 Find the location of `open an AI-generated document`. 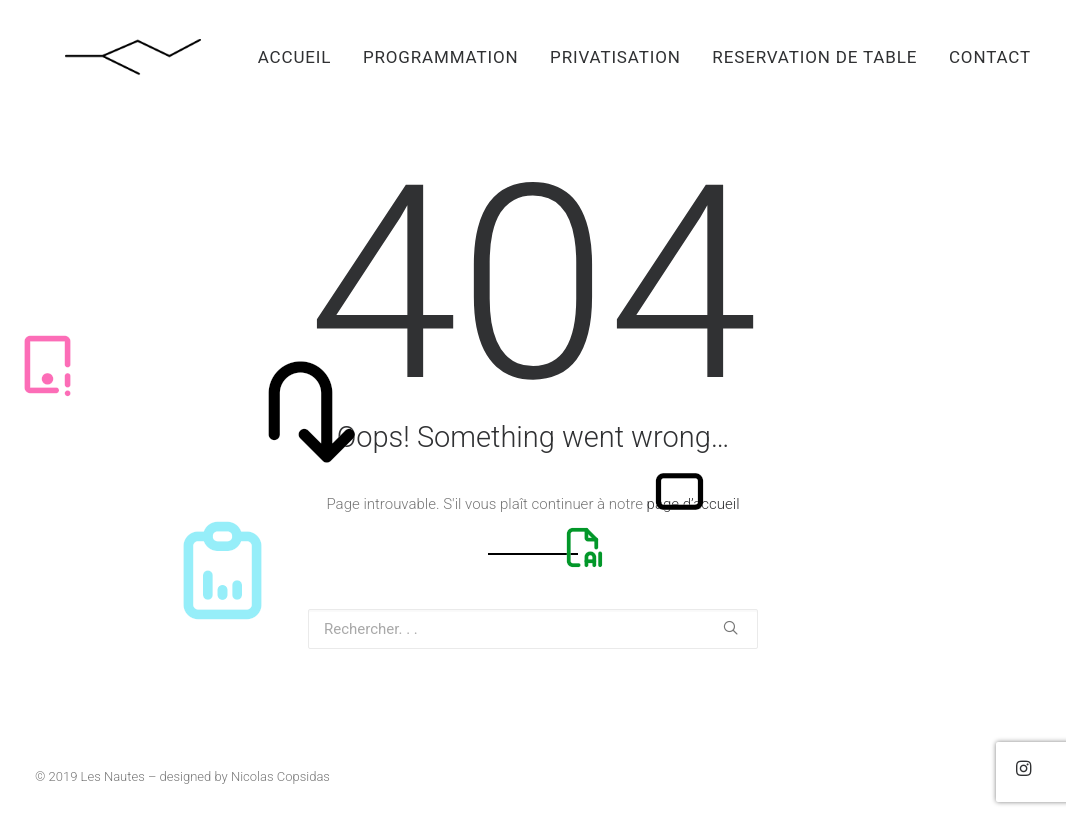

open an AI-generated document is located at coordinates (582, 547).